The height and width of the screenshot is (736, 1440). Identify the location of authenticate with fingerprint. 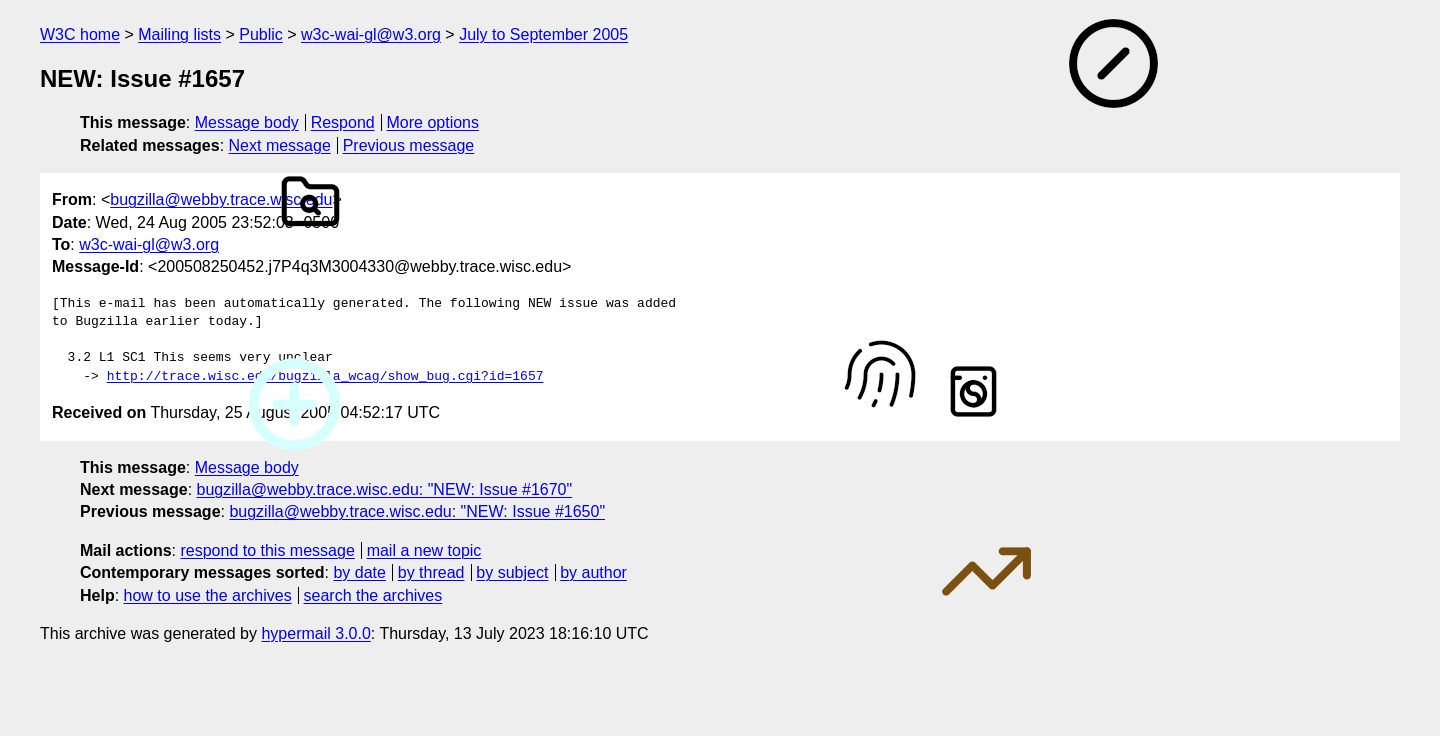
(881, 374).